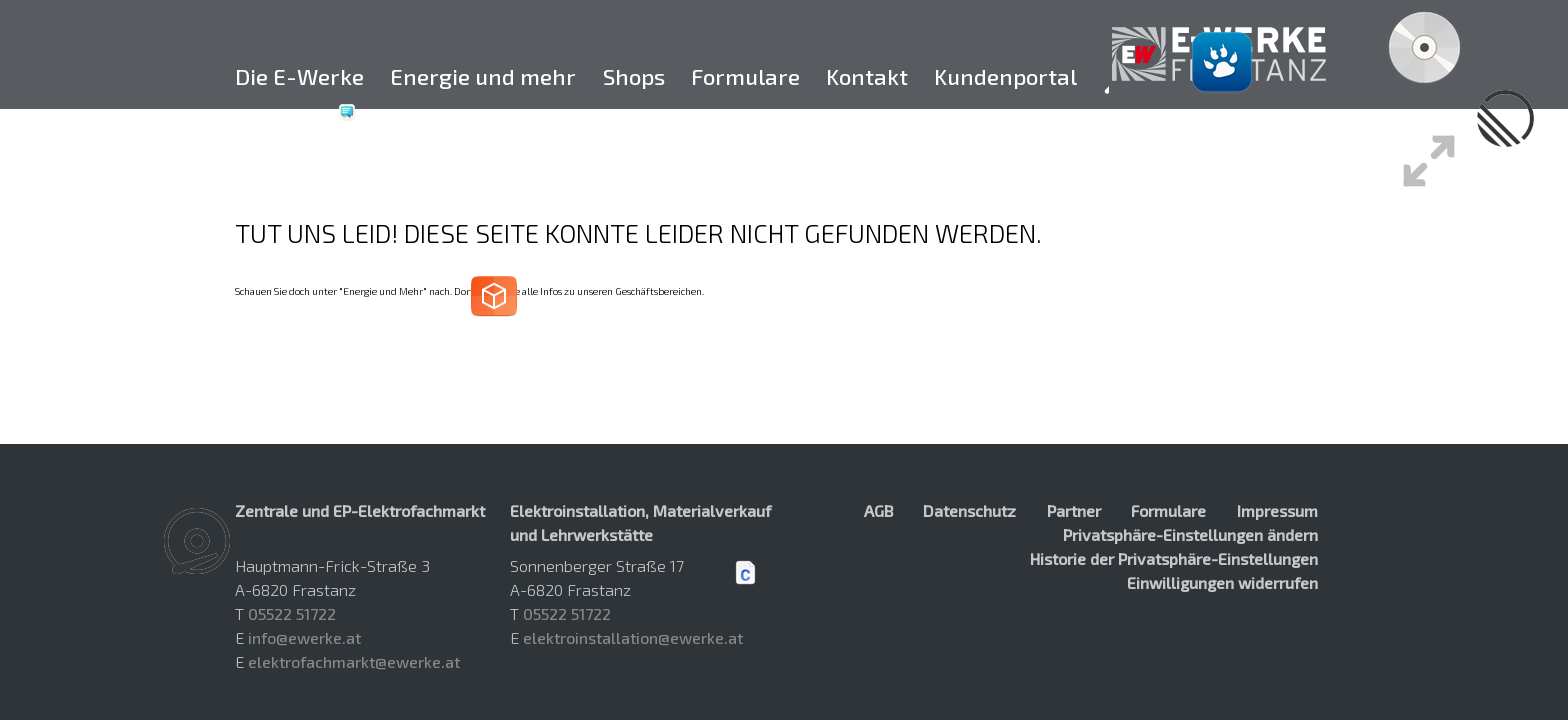  I want to click on open a 3D model file in OBJ format, so click(494, 295).